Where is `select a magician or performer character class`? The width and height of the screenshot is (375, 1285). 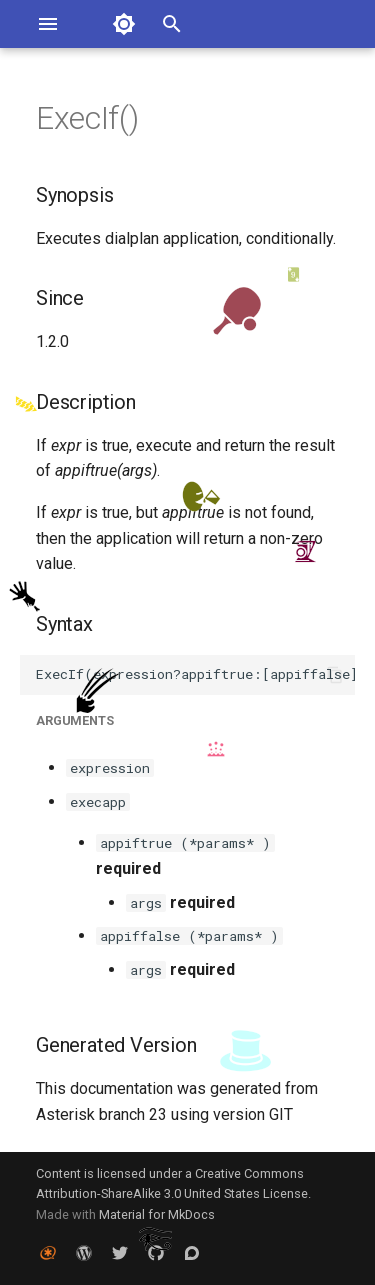
select a magician or performer character class is located at coordinates (245, 1051).